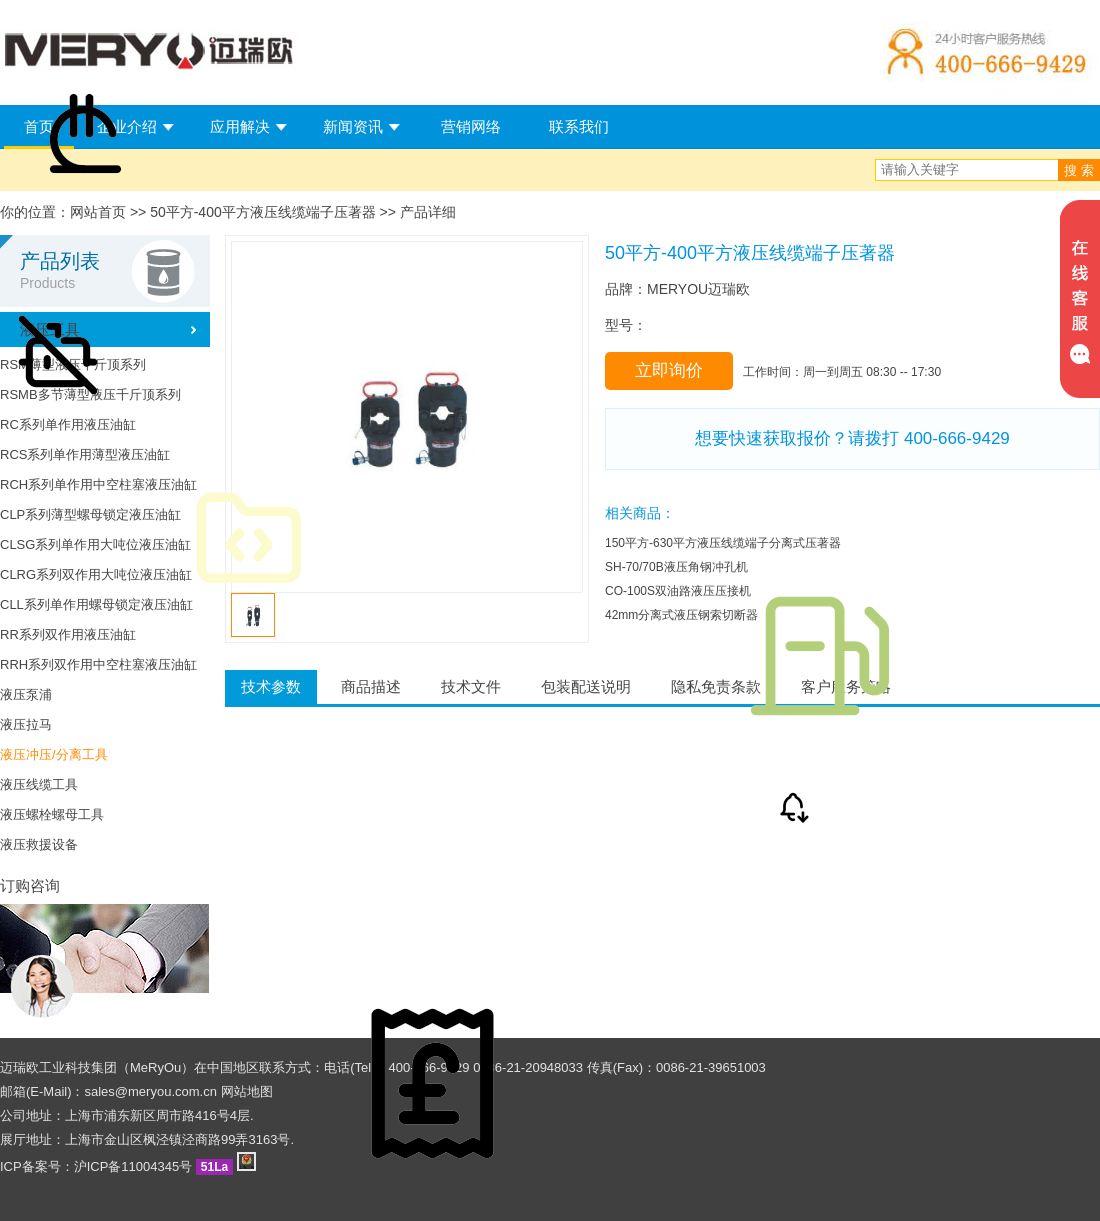 The image size is (1100, 1221). Describe the element at coordinates (249, 540) in the screenshot. I see `open code files directory` at that location.